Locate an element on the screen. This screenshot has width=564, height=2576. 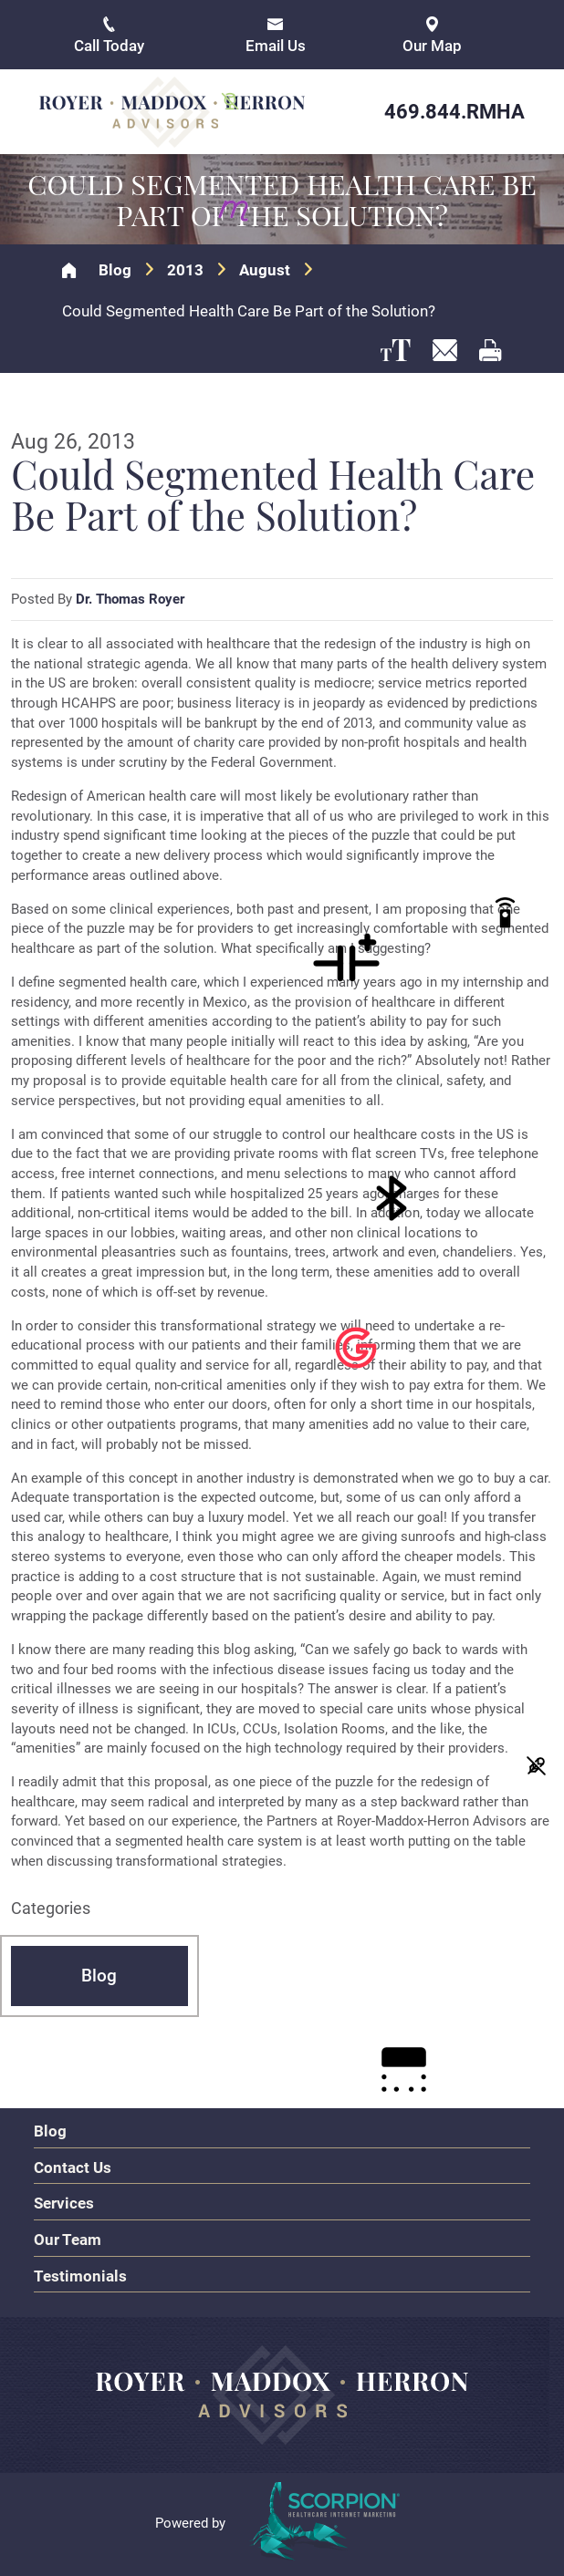
align content to the top of a container is located at coordinates (403, 2069).